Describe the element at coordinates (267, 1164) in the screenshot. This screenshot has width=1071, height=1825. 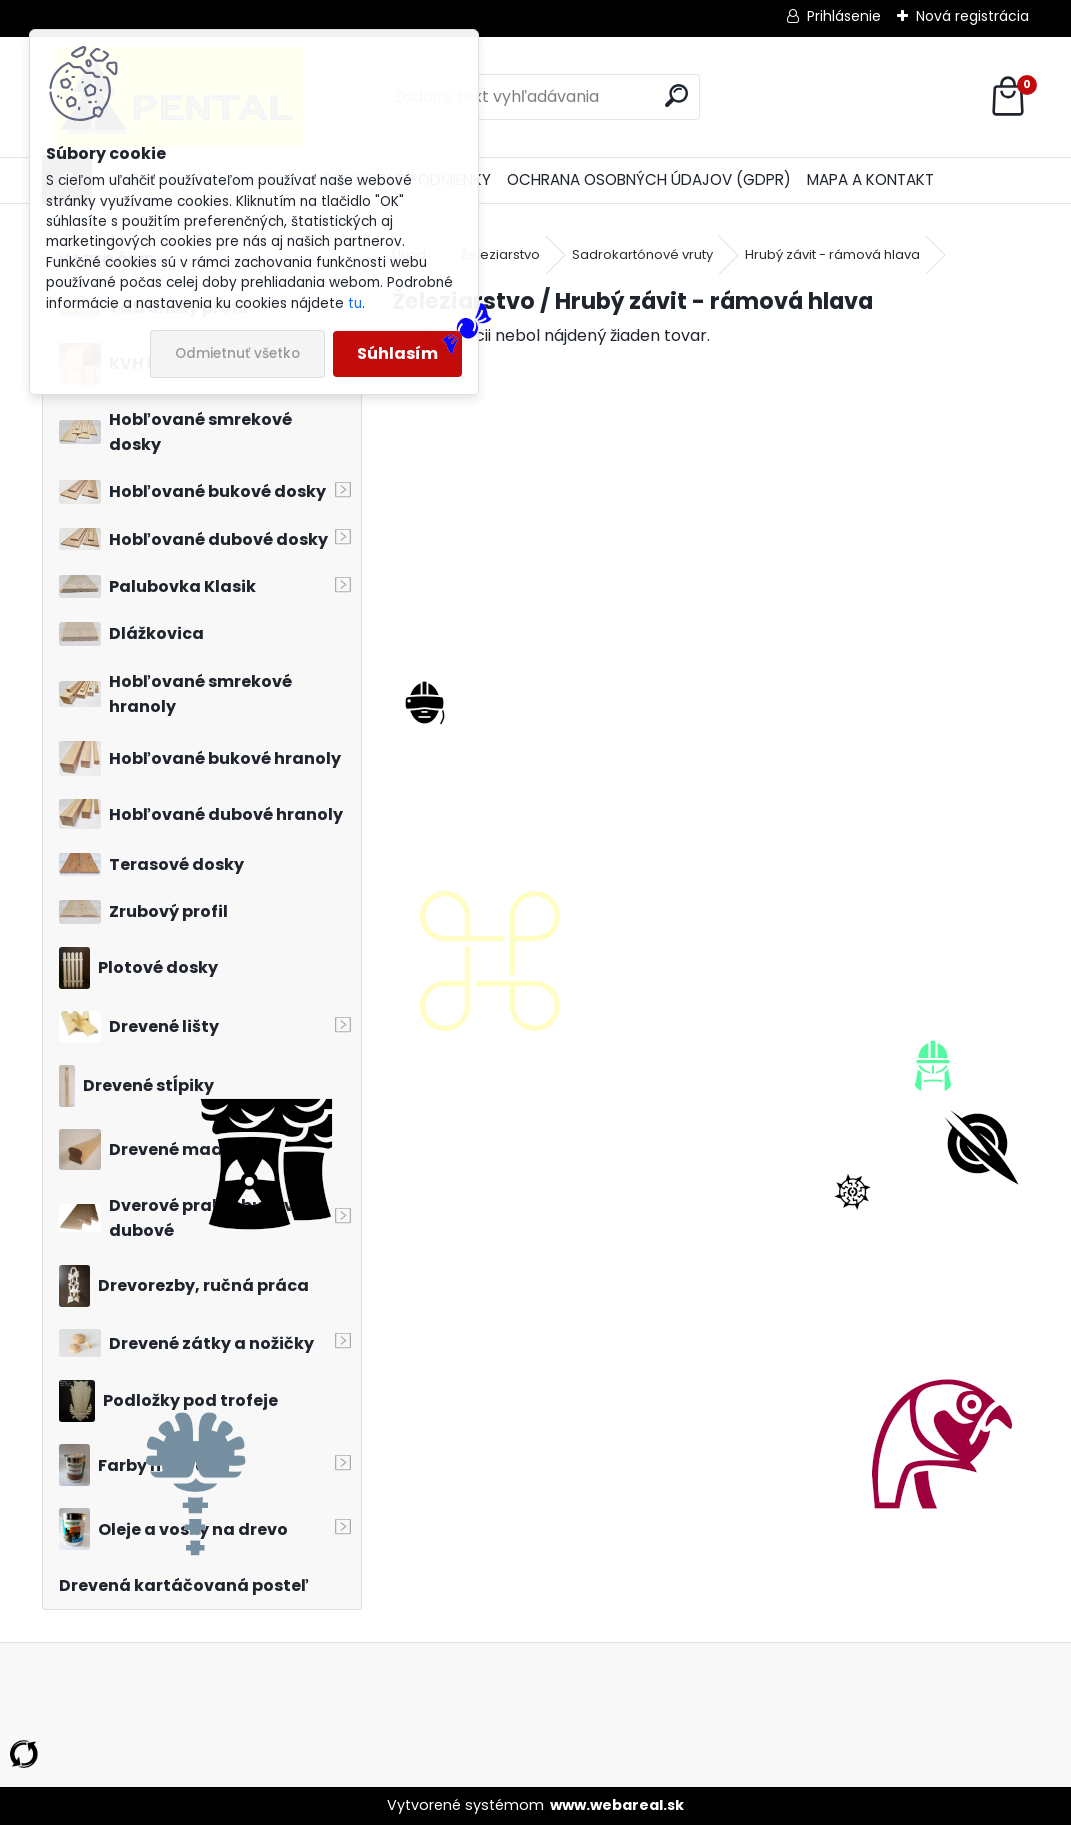
I see `nuclear power plant facility icon` at that location.